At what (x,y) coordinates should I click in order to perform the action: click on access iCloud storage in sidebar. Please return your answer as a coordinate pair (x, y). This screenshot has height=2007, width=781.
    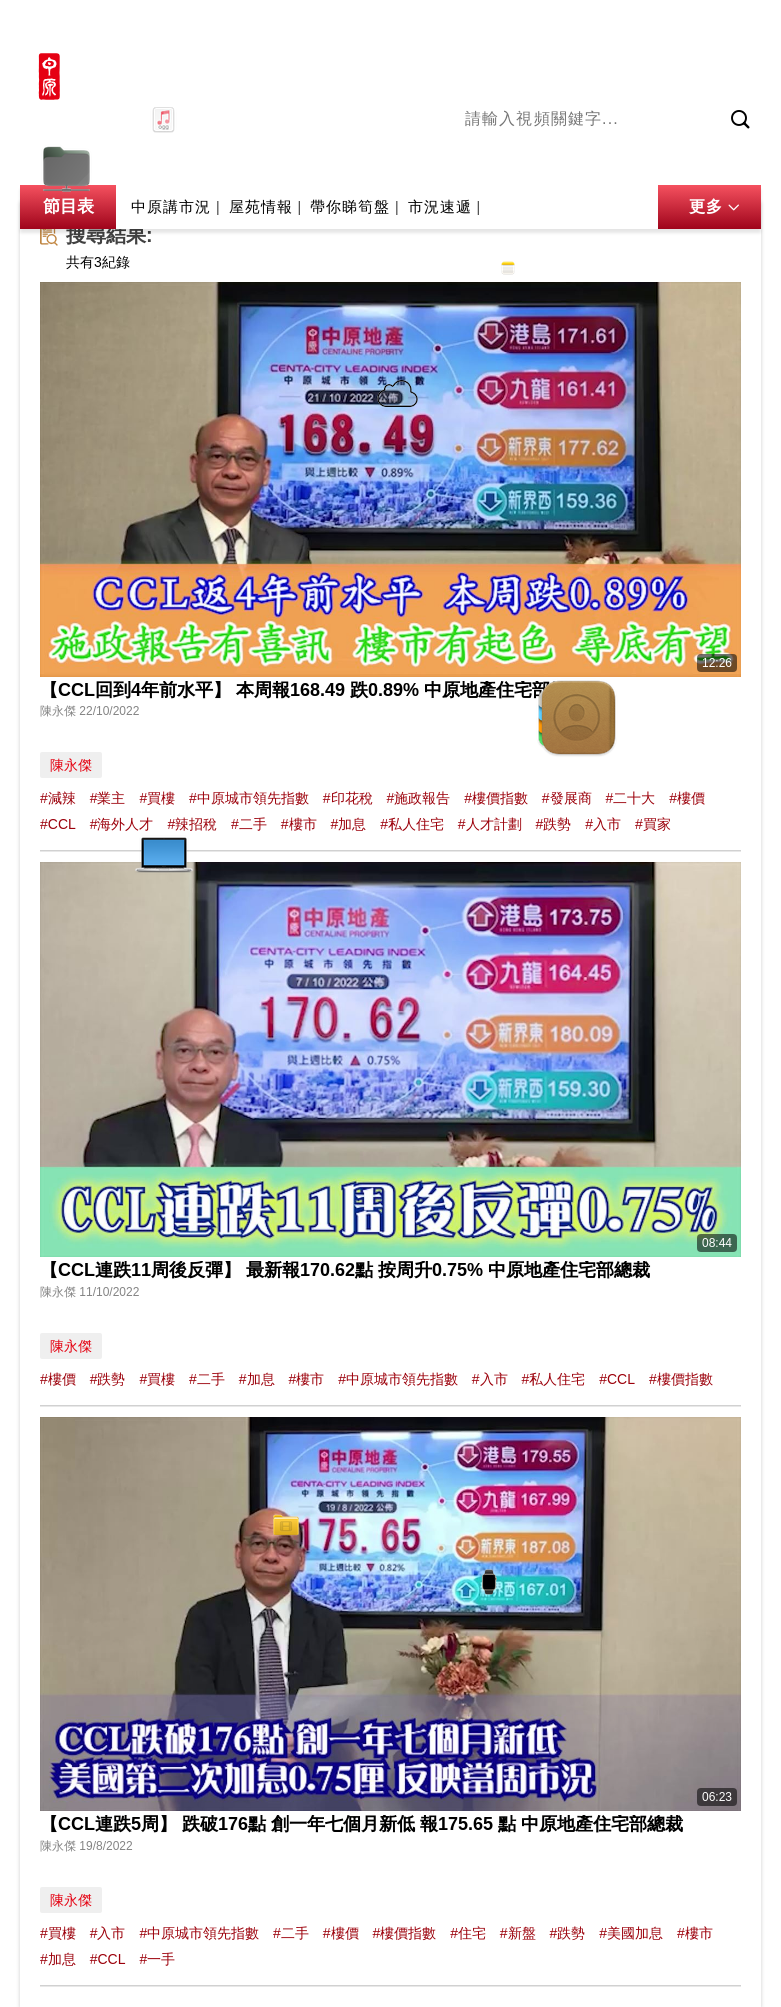
    Looking at the image, I should click on (397, 393).